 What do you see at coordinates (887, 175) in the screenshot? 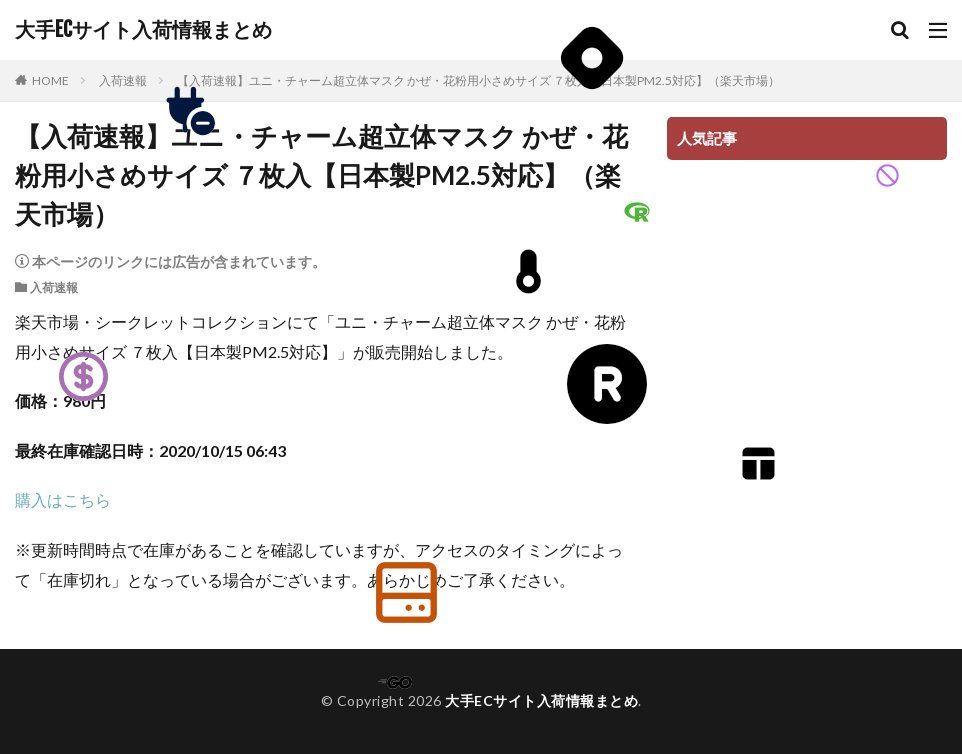
I see `indicates blocked or prohibited action` at bounding box center [887, 175].